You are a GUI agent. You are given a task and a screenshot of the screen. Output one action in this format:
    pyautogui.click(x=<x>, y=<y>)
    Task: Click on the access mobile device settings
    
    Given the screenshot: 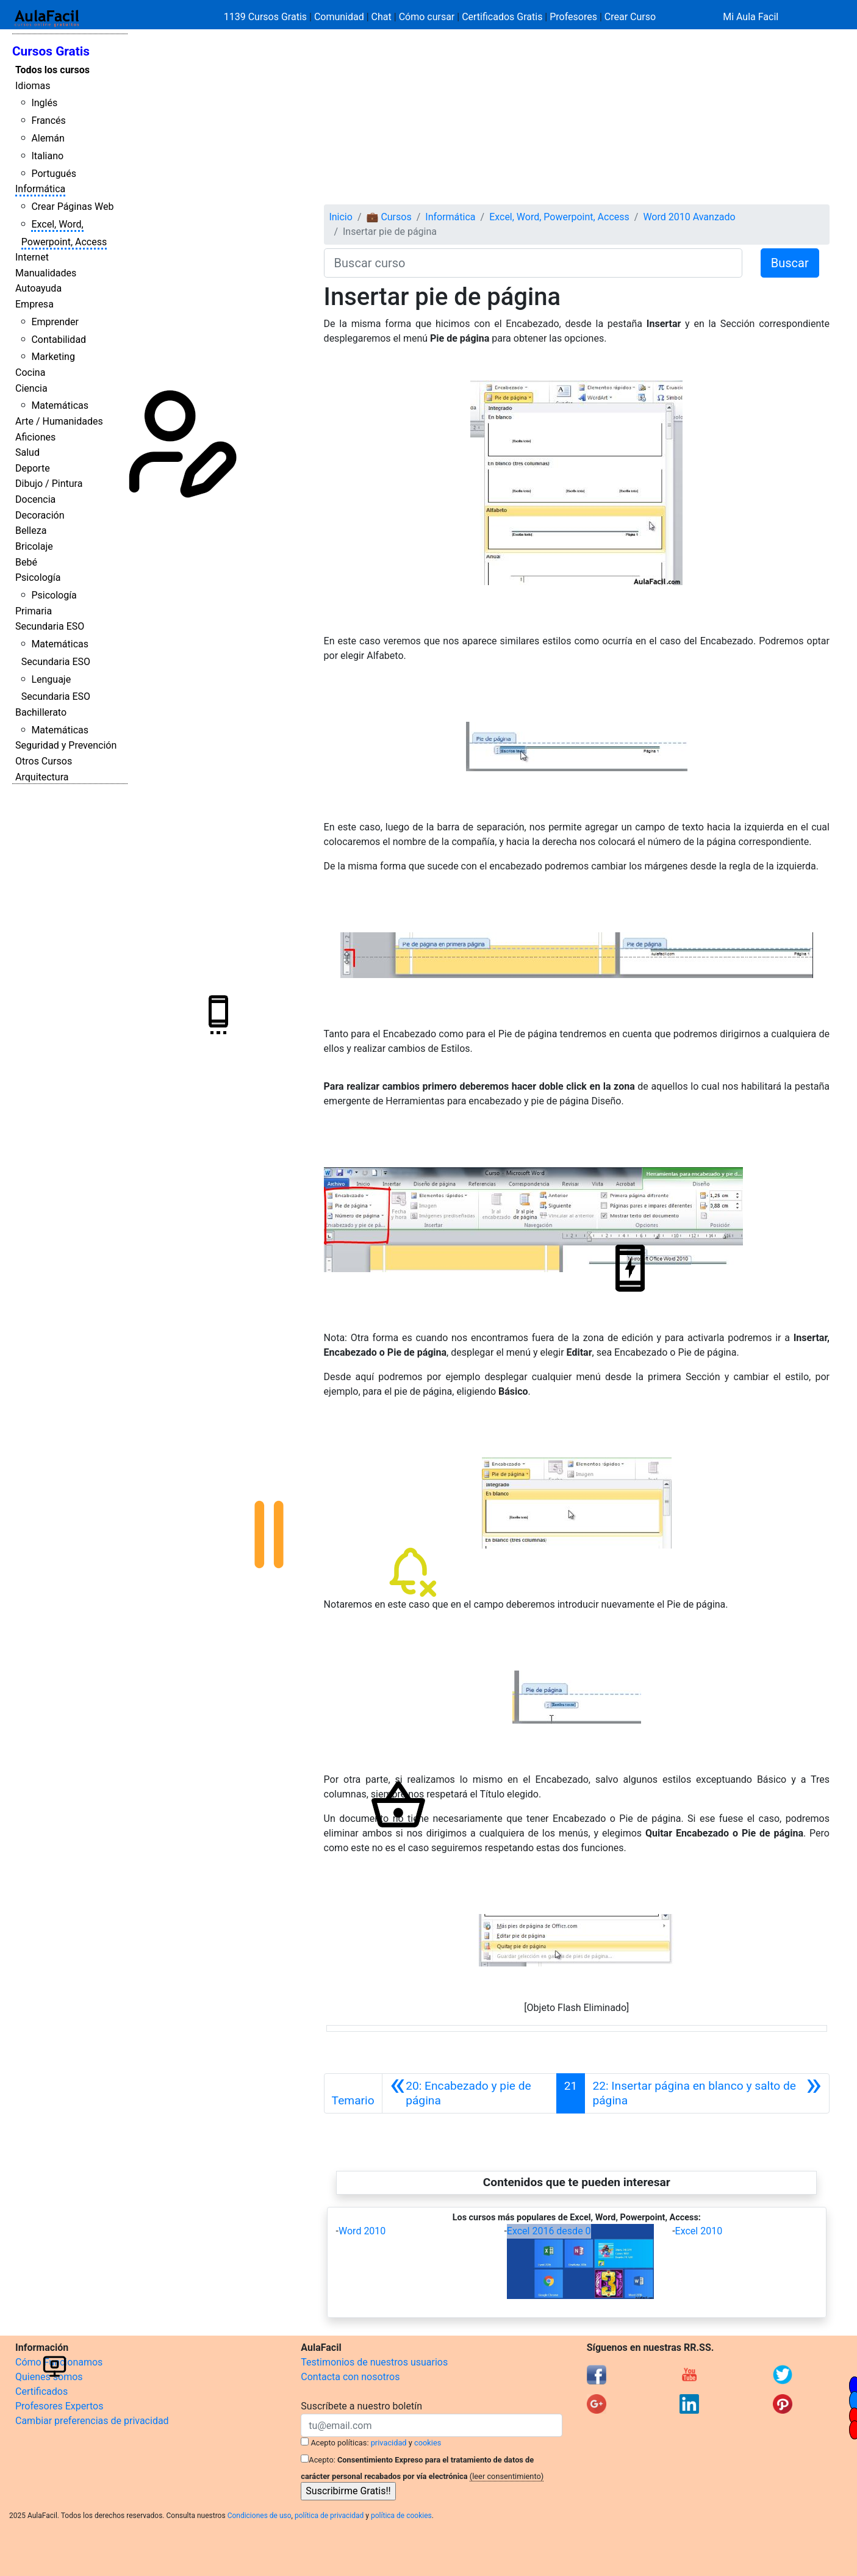 What is the action you would take?
    pyautogui.click(x=218, y=1015)
    